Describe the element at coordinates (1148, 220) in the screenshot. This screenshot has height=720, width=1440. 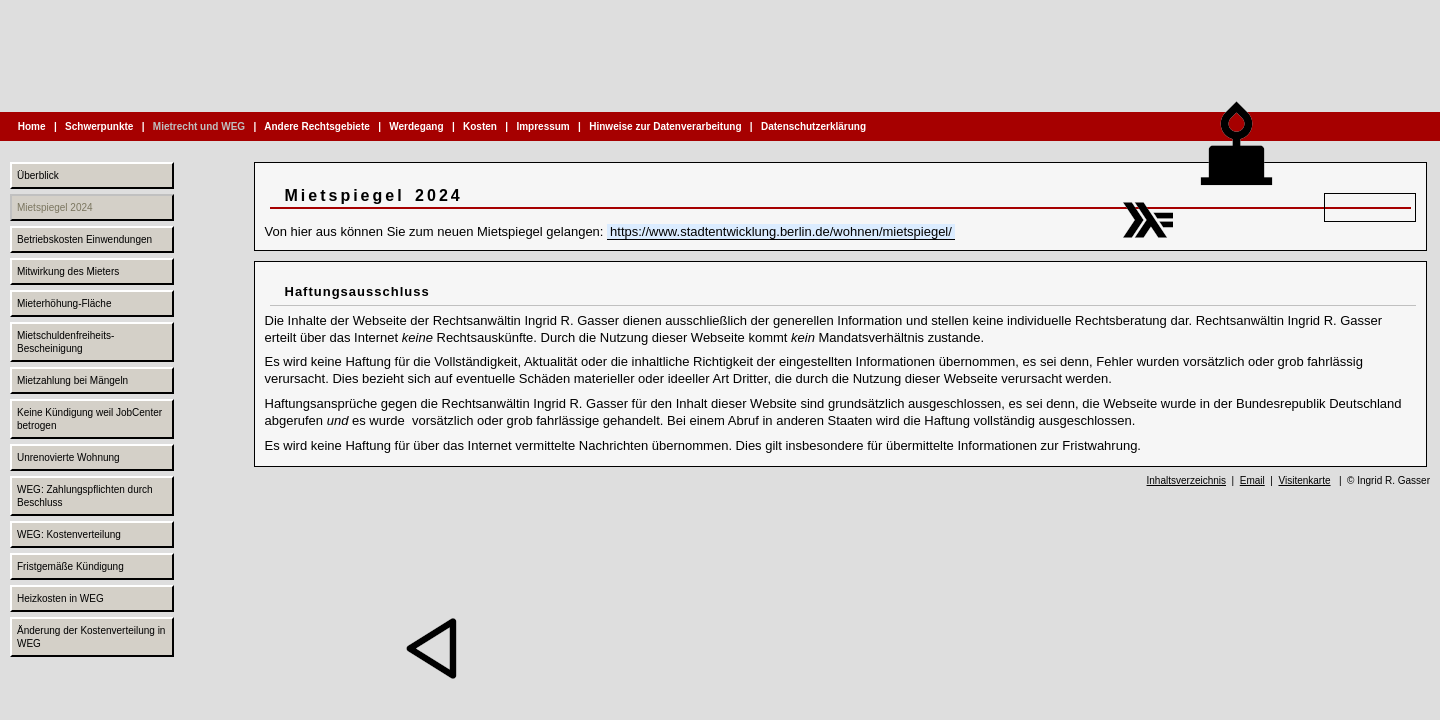
I see `indicates Haskell programming language` at that location.